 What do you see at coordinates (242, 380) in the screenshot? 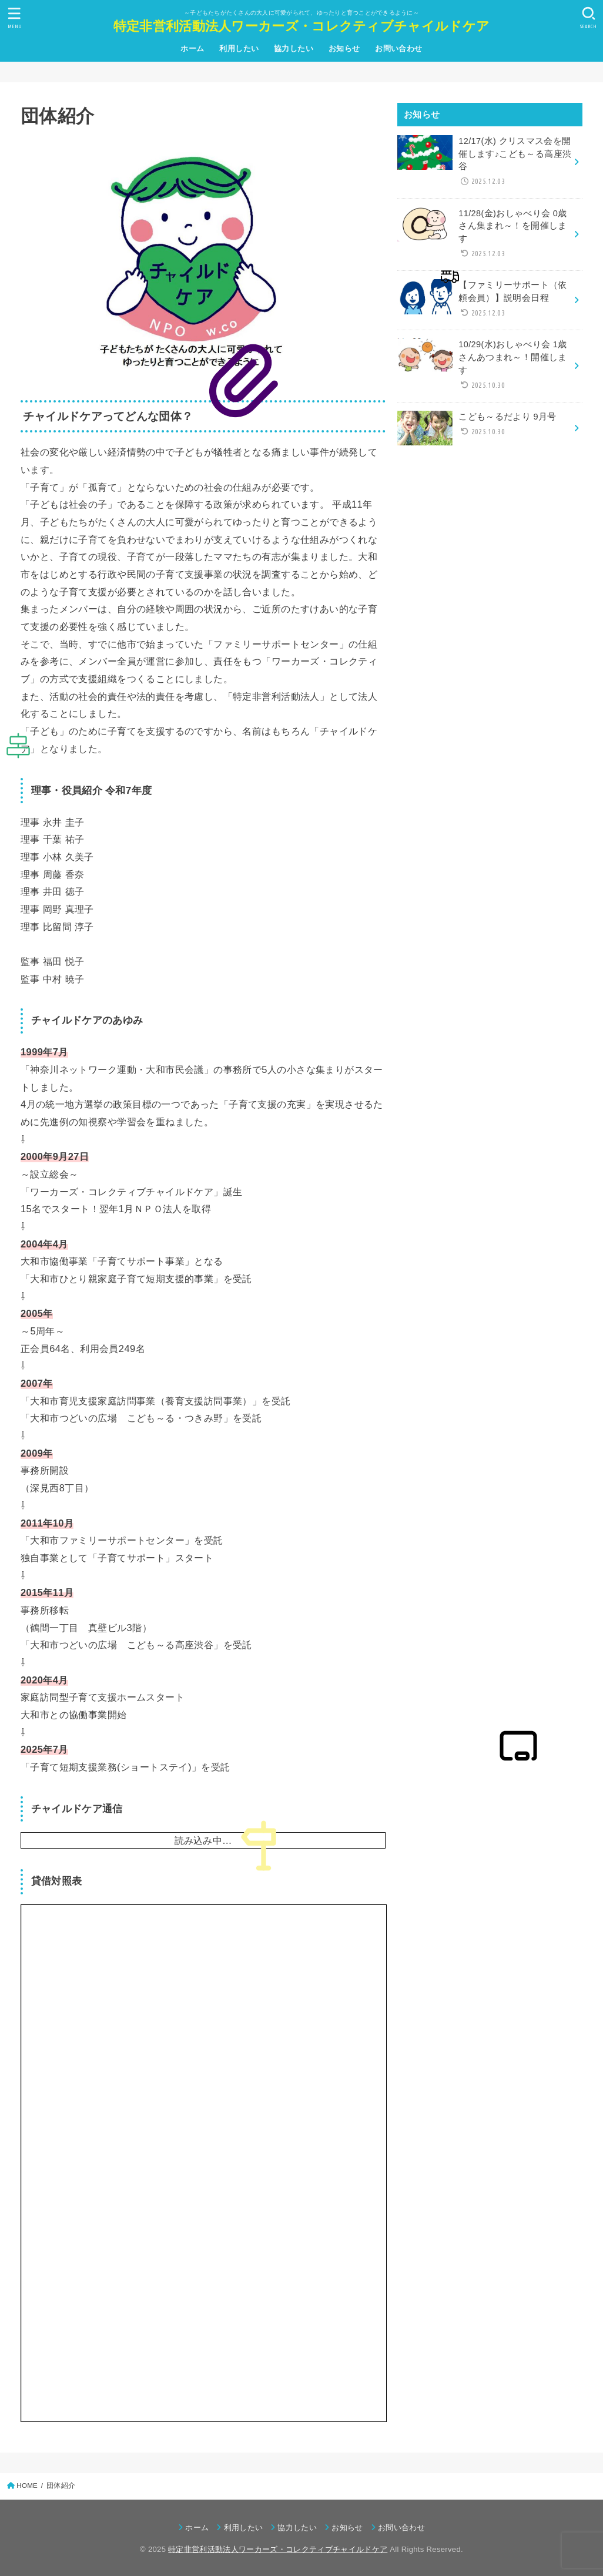
I see `attach a file to your message` at bounding box center [242, 380].